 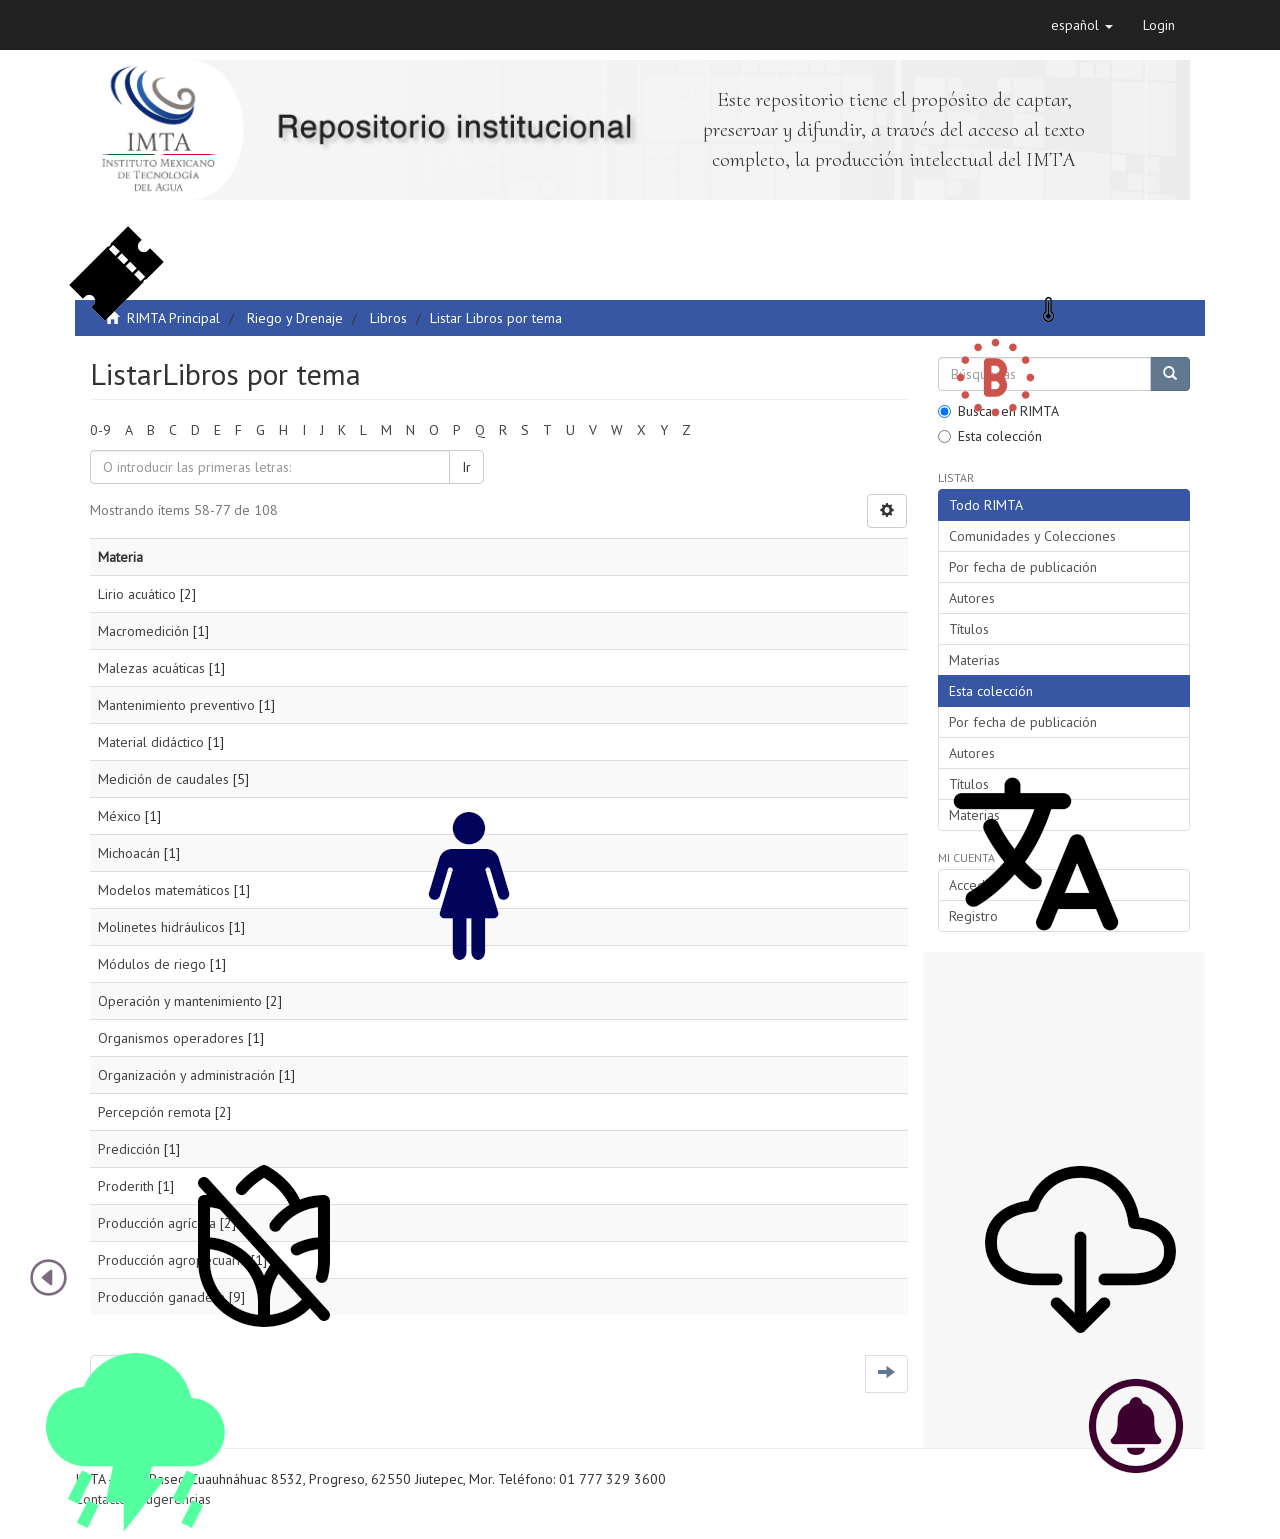 What do you see at coordinates (116, 273) in the screenshot?
I see `view your tickets or passes` at bounding box center [116, 273].